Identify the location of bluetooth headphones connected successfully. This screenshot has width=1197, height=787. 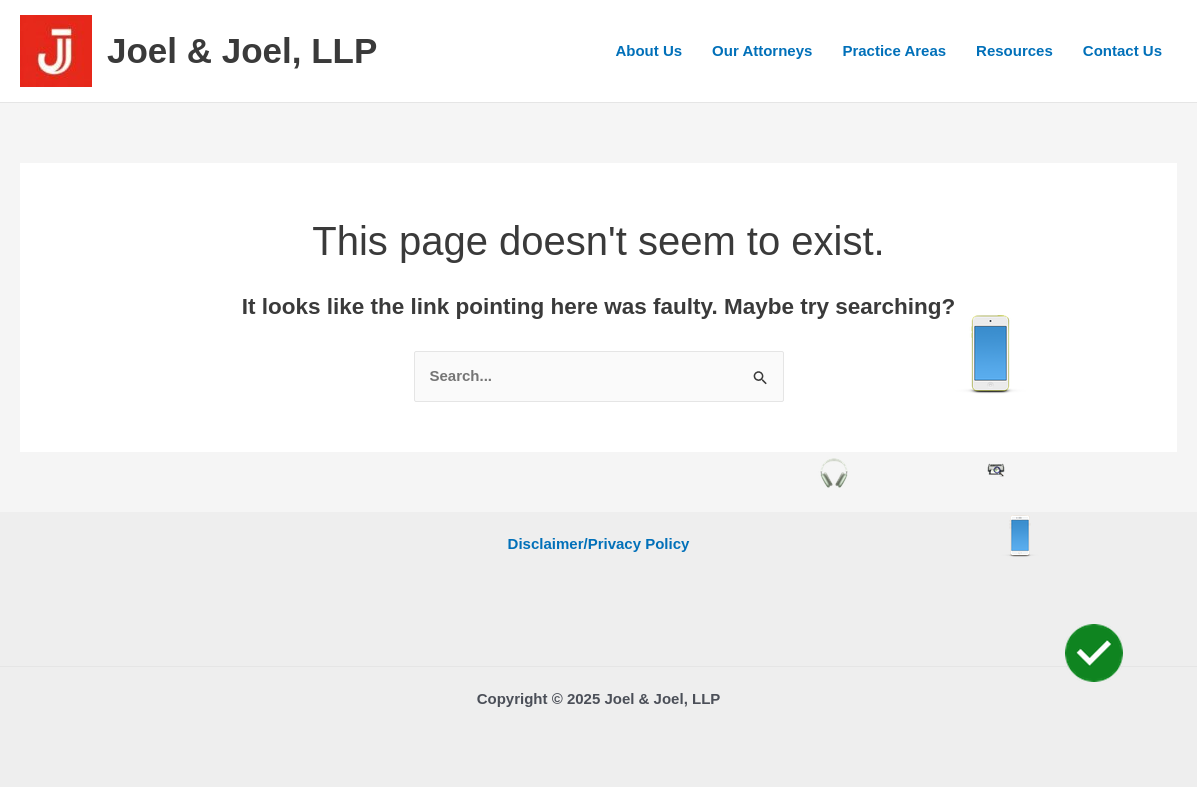
(834, 473).